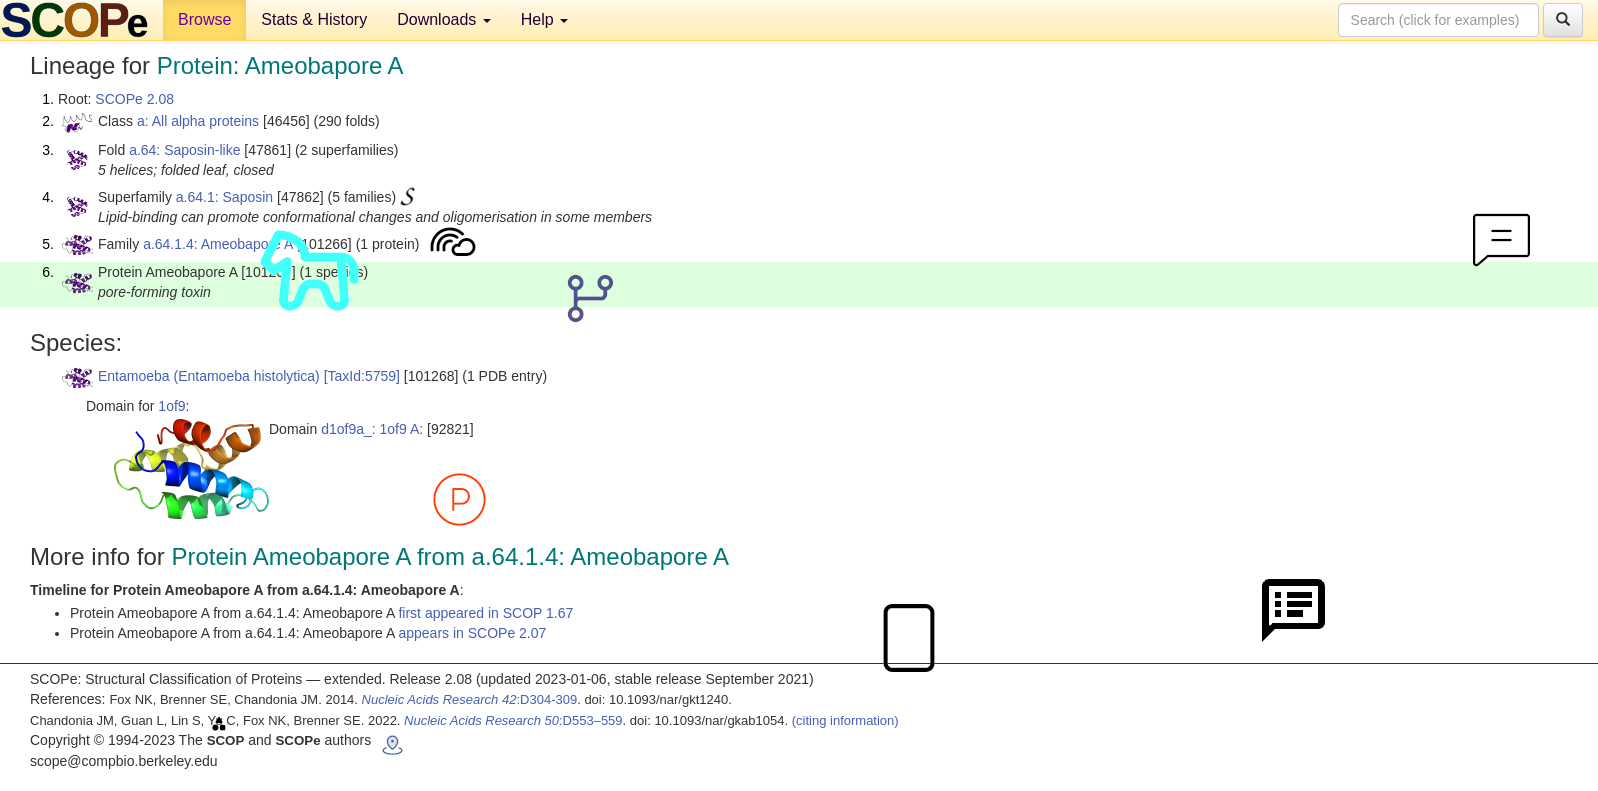  What do you see at coordinates (309, 270) in the screenshot?
I see `access equestrian or horseback riding features` at bounding box center [309, 270].